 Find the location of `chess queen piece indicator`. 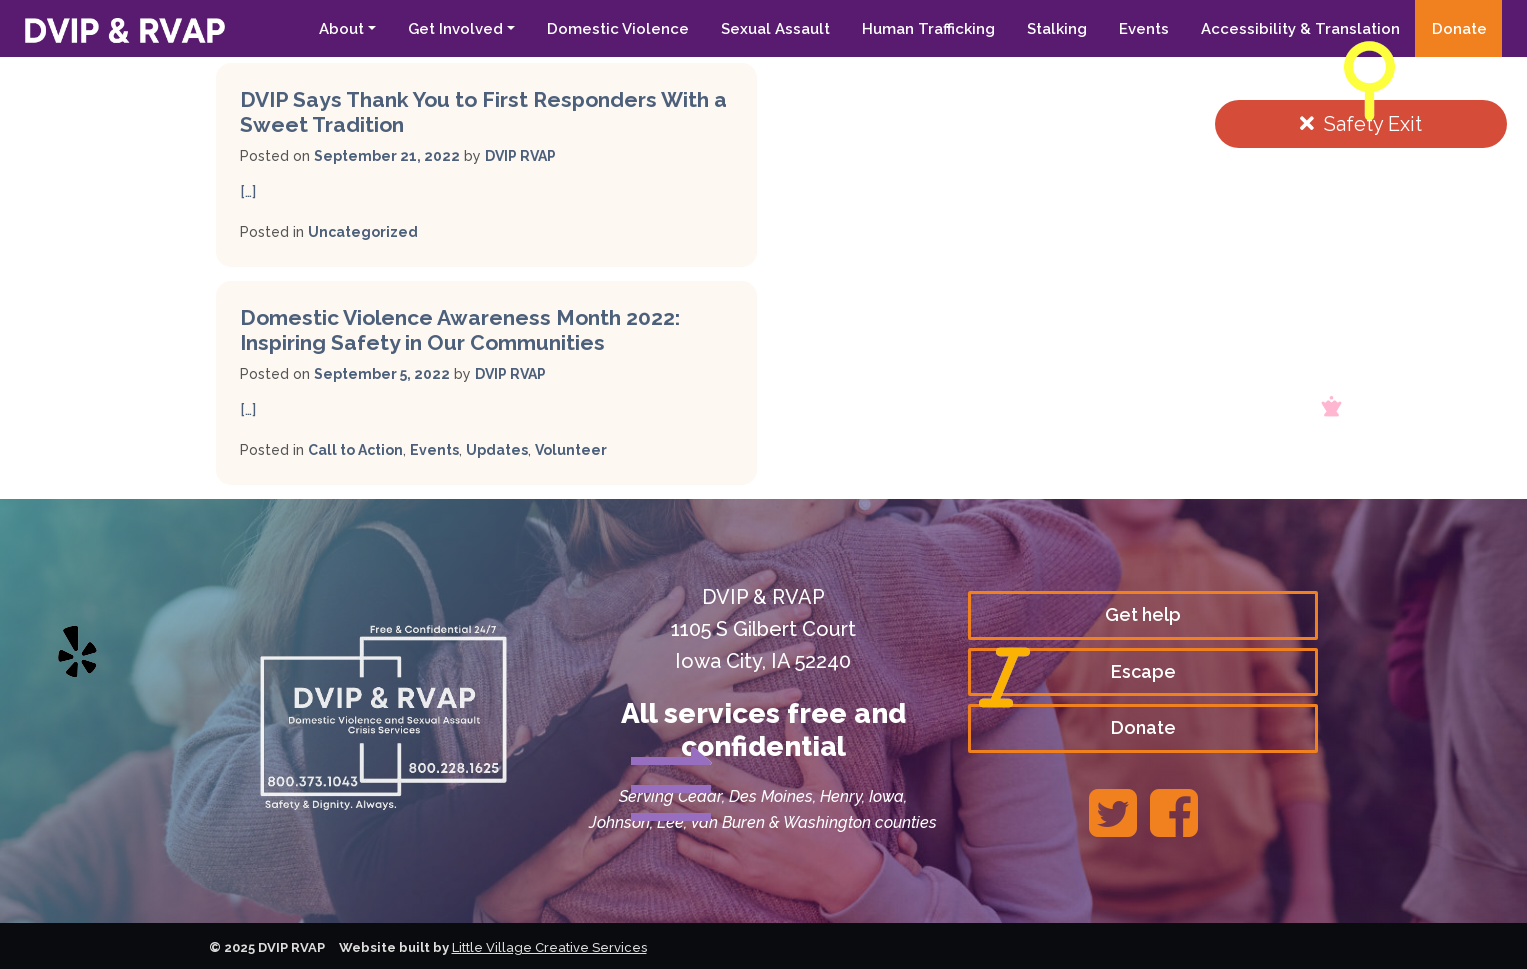

chess queen piece indicator is located at coordinates (1331, 406).